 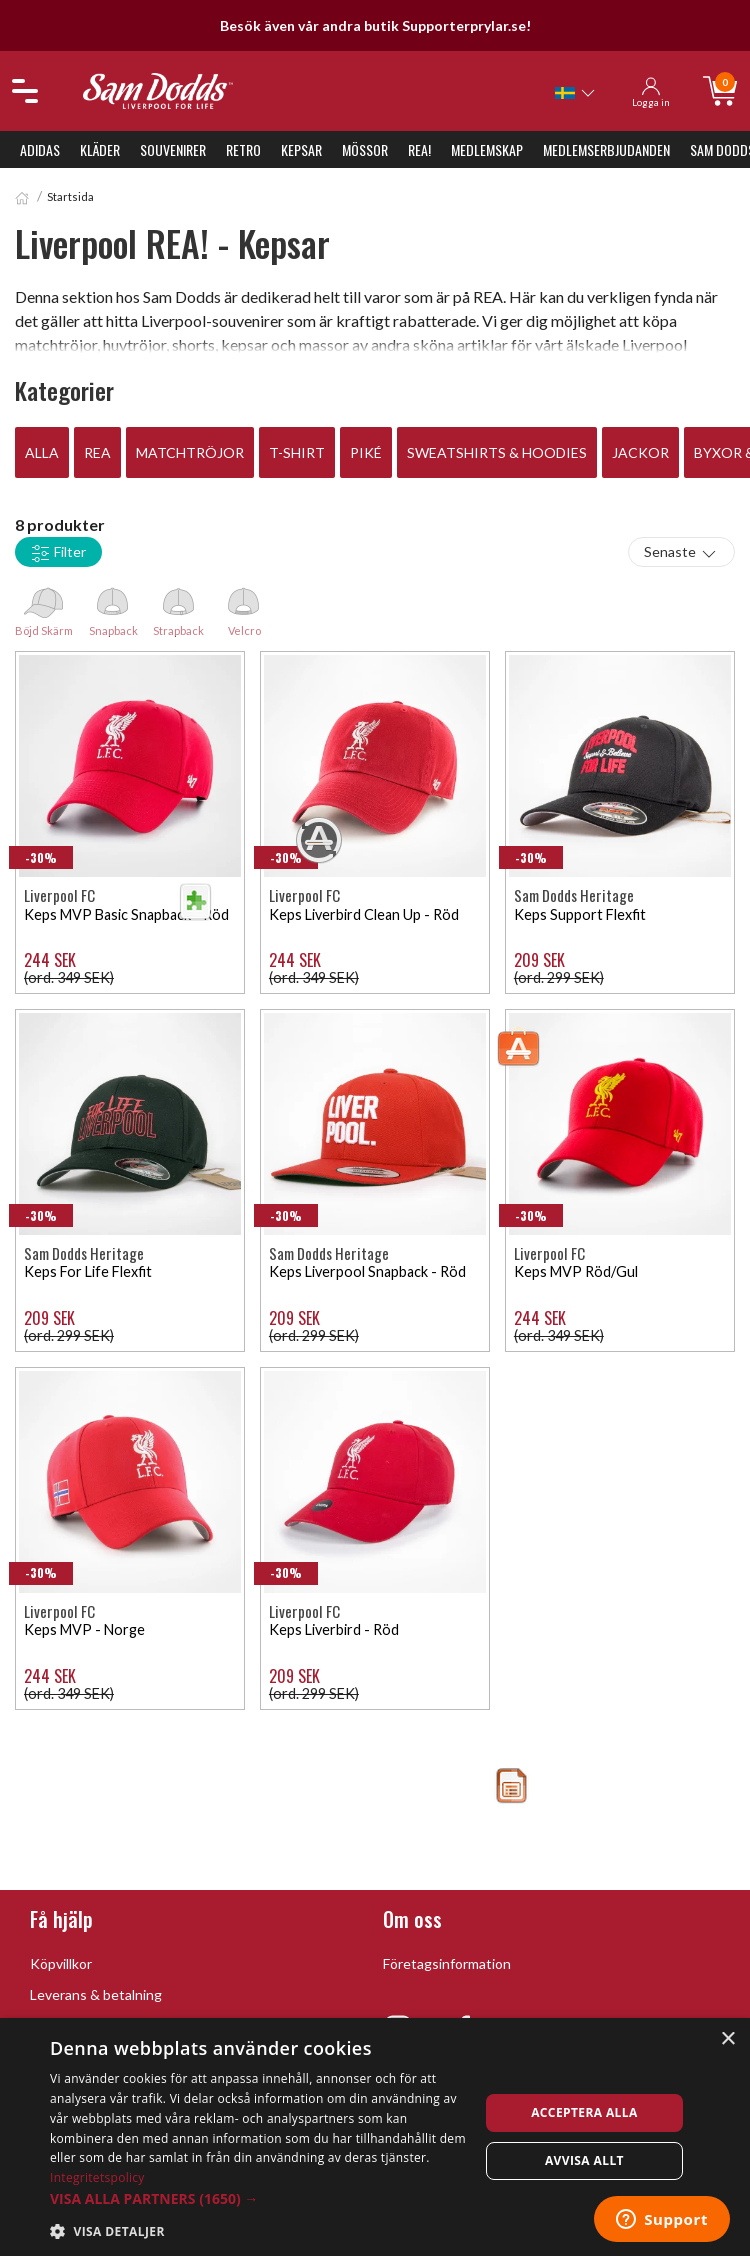 What do you see at coordinates (511, 1785) in the screenshot?
I see `libreoffice impress presentation template file` at bounding box center [511, 1785].